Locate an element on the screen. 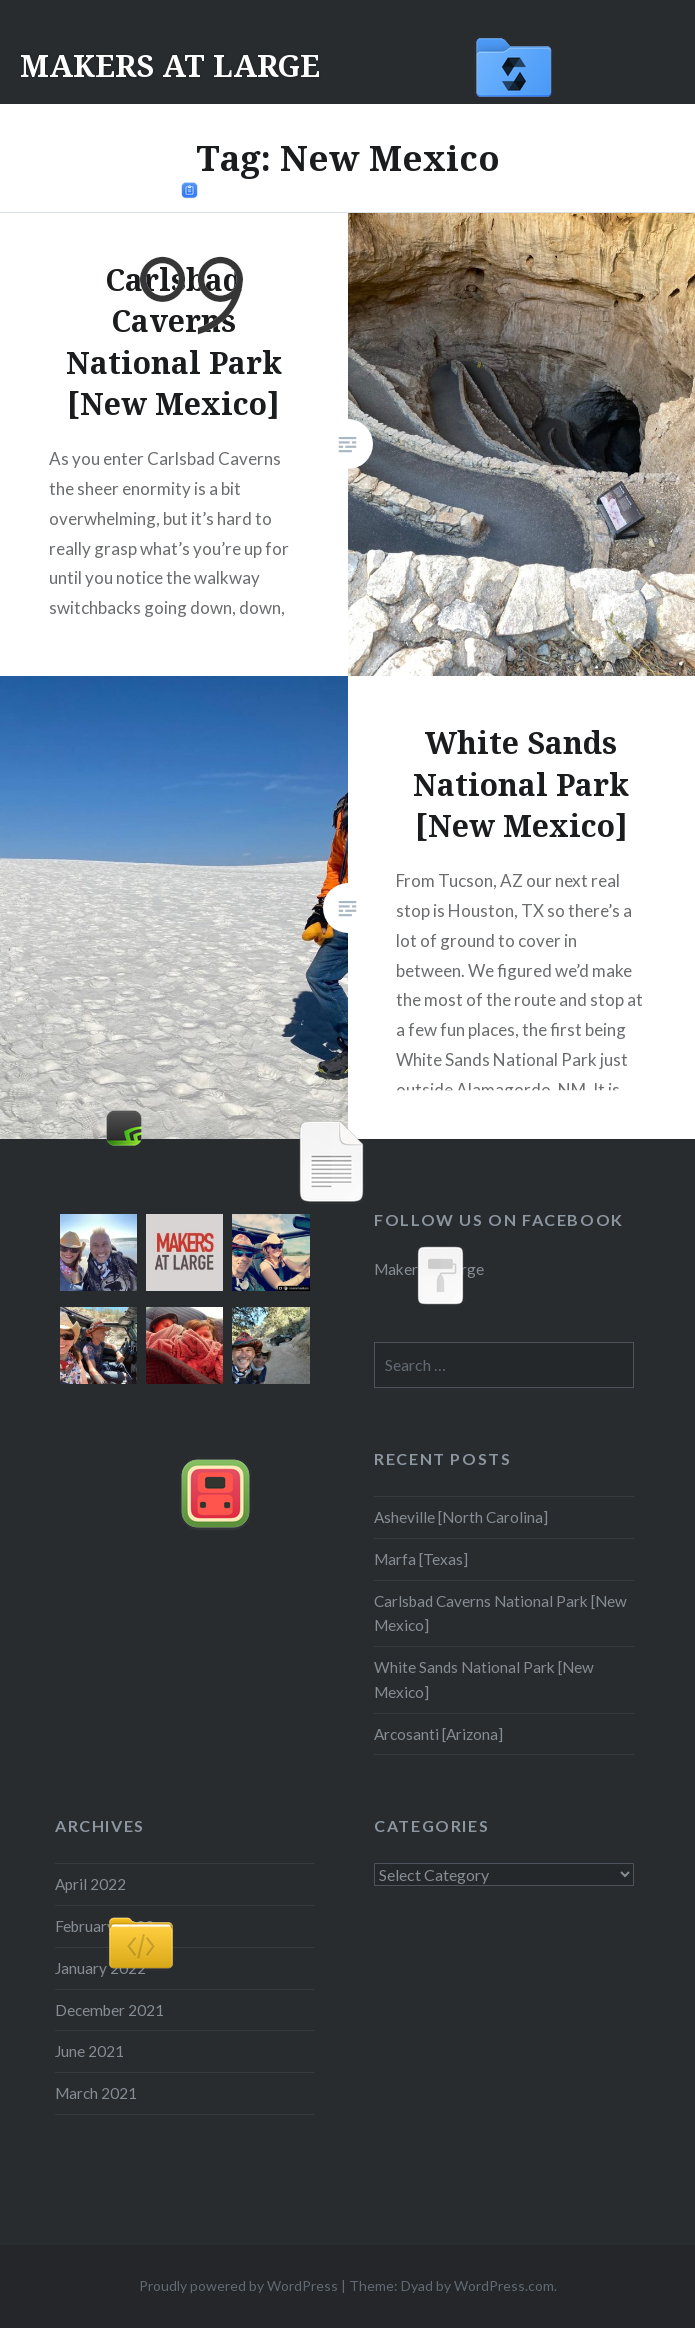 This screenshot has width=695, height=2328. indicates punctuation input mode is active in fcitx is located at coordinates (191, 295).